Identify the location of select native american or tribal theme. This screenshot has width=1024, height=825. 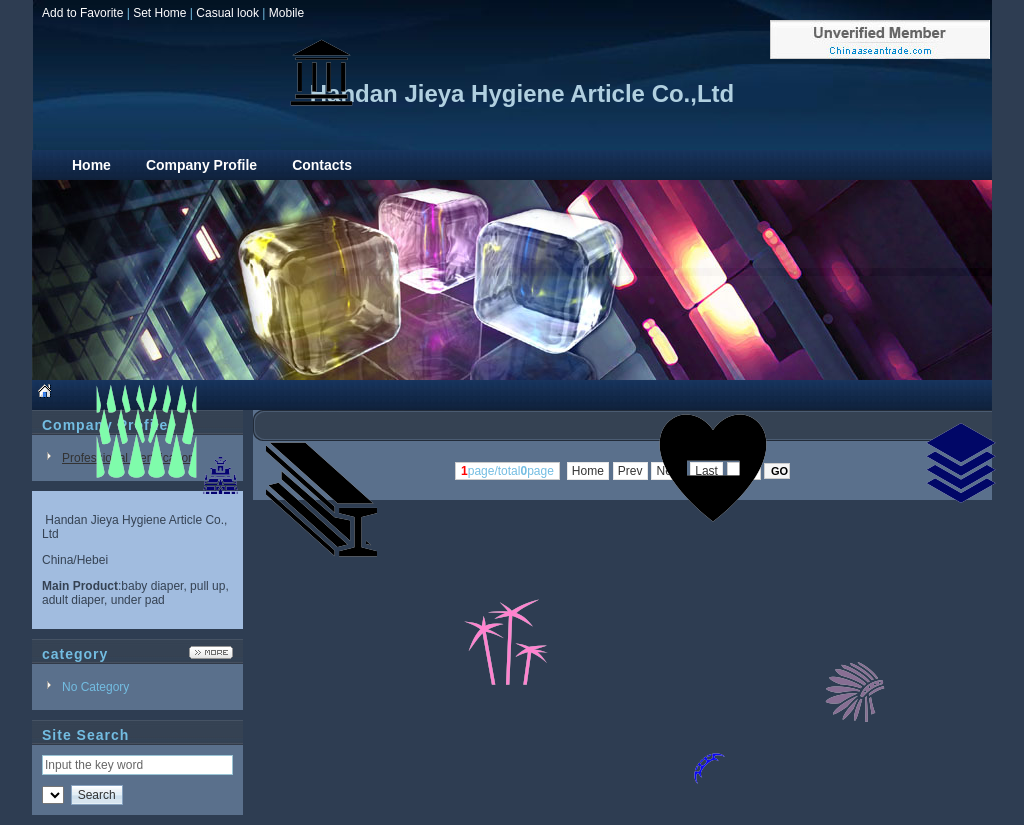
(855, 692).